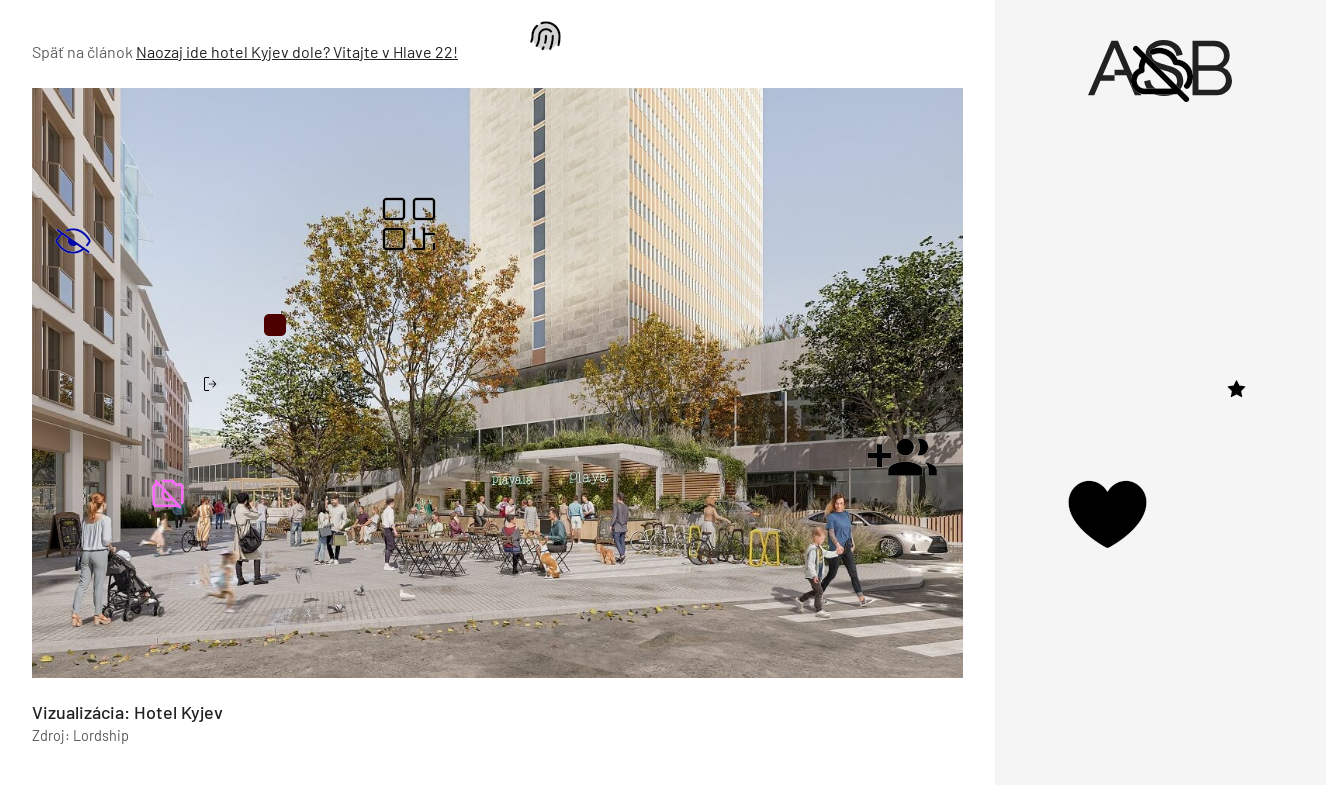  Describe the element at coordinates (409, 224) in the screenshot. I see `scan or generate a qr code` at that location.